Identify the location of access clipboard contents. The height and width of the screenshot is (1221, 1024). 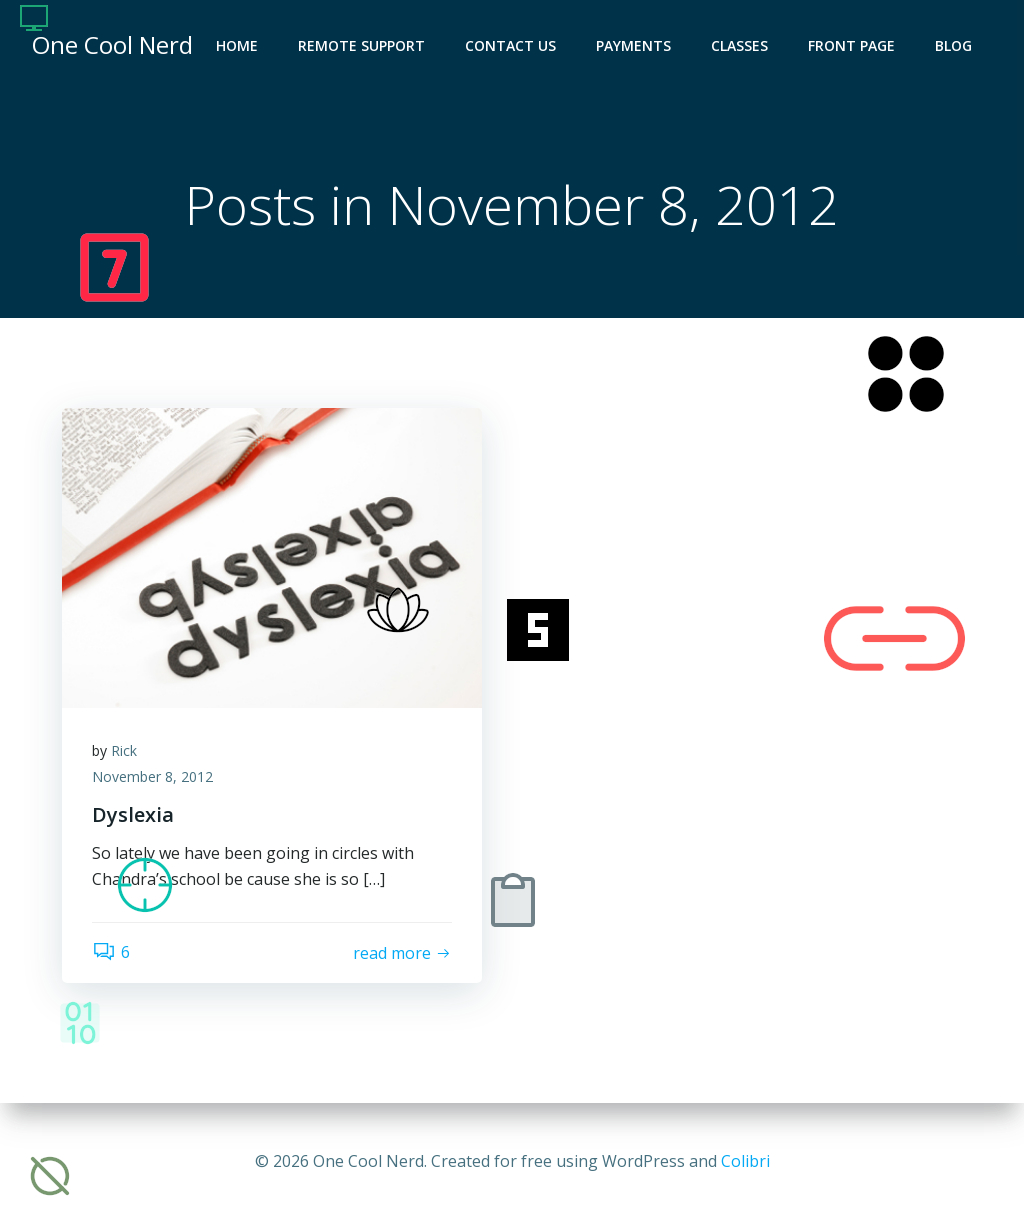
(513, 901).